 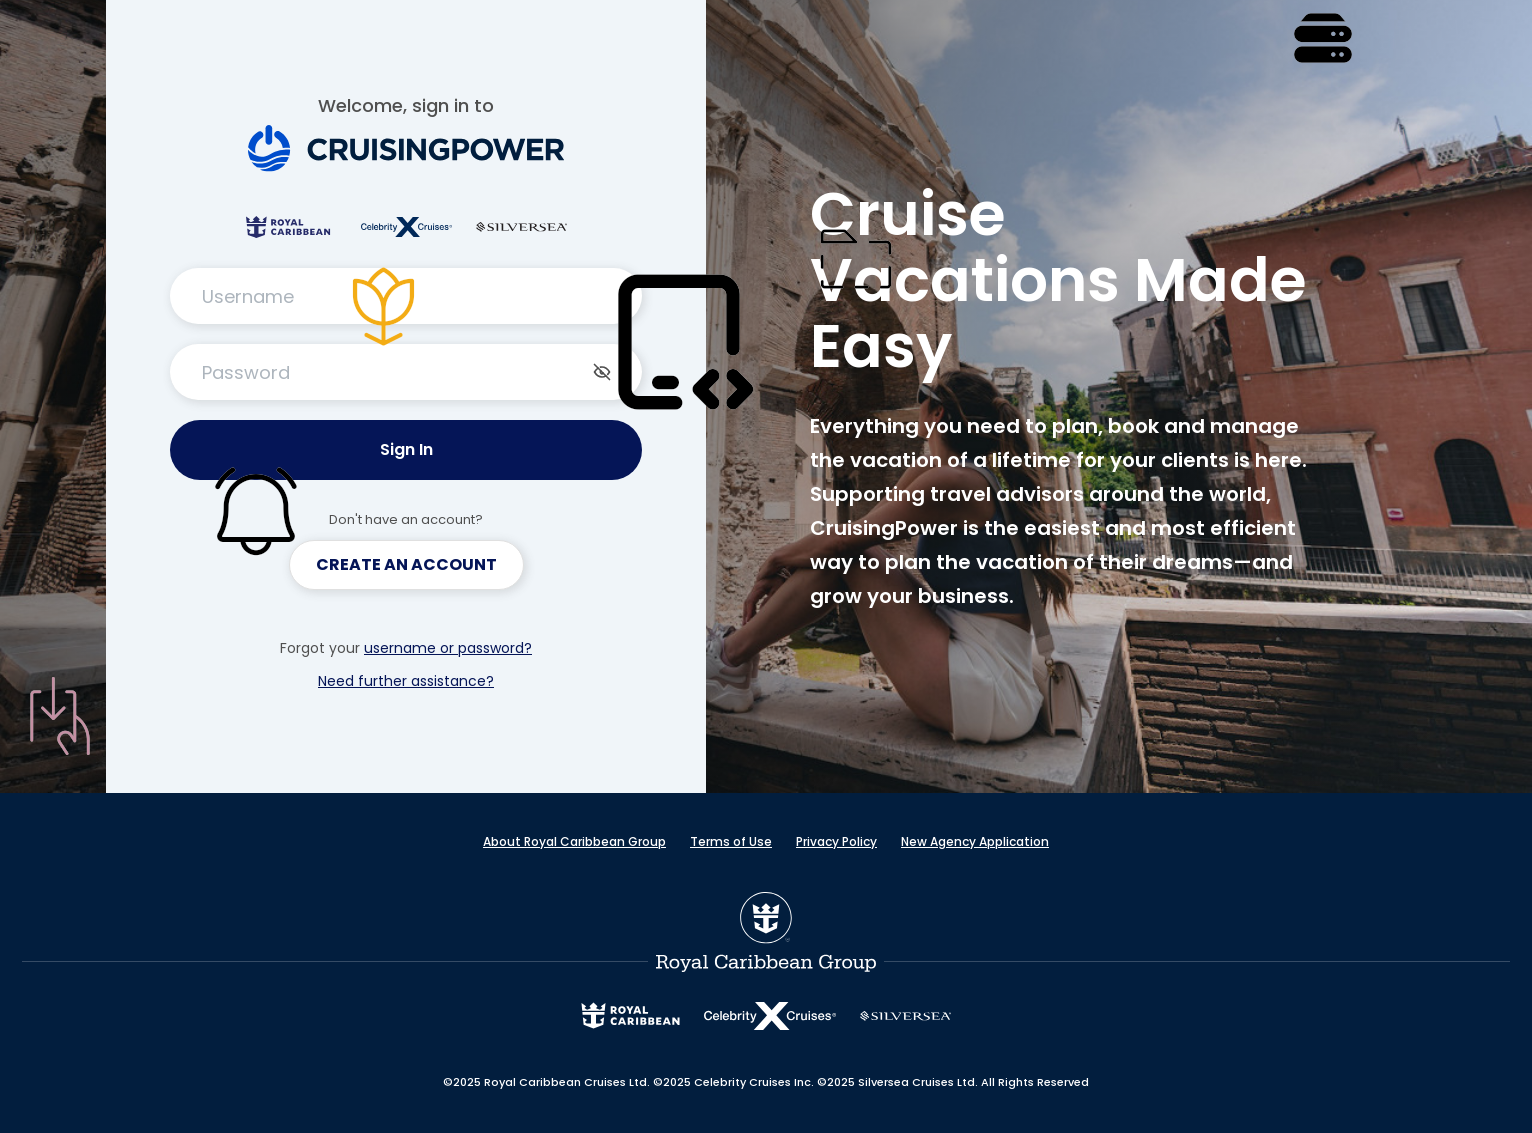 What do you see at coordinates (256, 513) in the screenshot?
I see `indicates new notifications or alerts` at bounding box center [256, 513].